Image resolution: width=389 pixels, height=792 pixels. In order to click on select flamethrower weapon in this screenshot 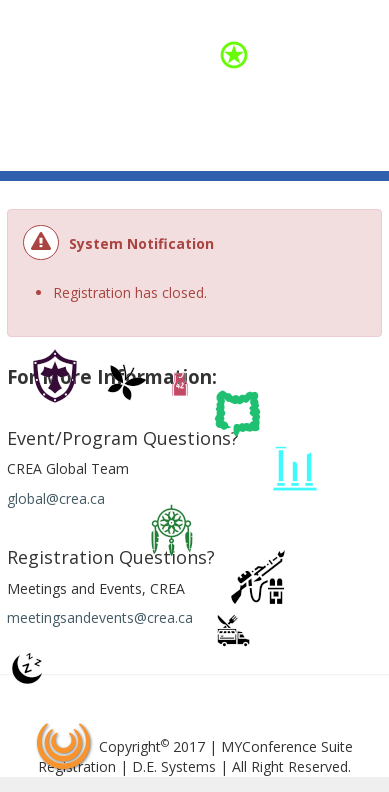, I will do `click(258, 577)`.